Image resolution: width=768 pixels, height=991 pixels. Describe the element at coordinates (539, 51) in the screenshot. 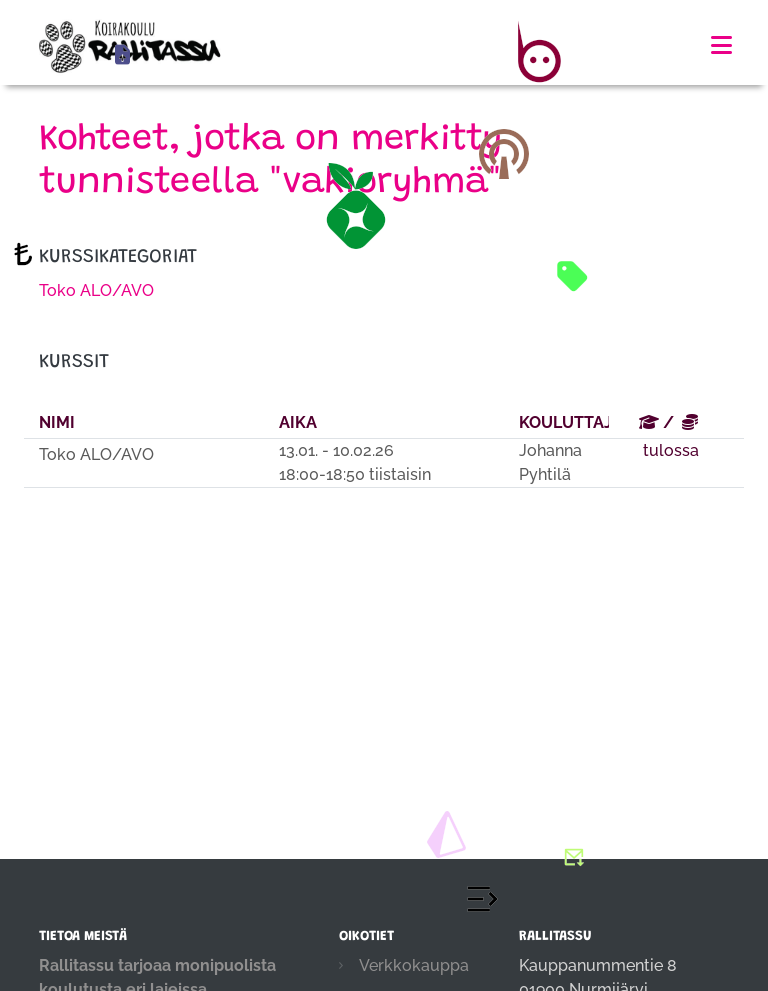

I see `nimblr brand logo` at that location.